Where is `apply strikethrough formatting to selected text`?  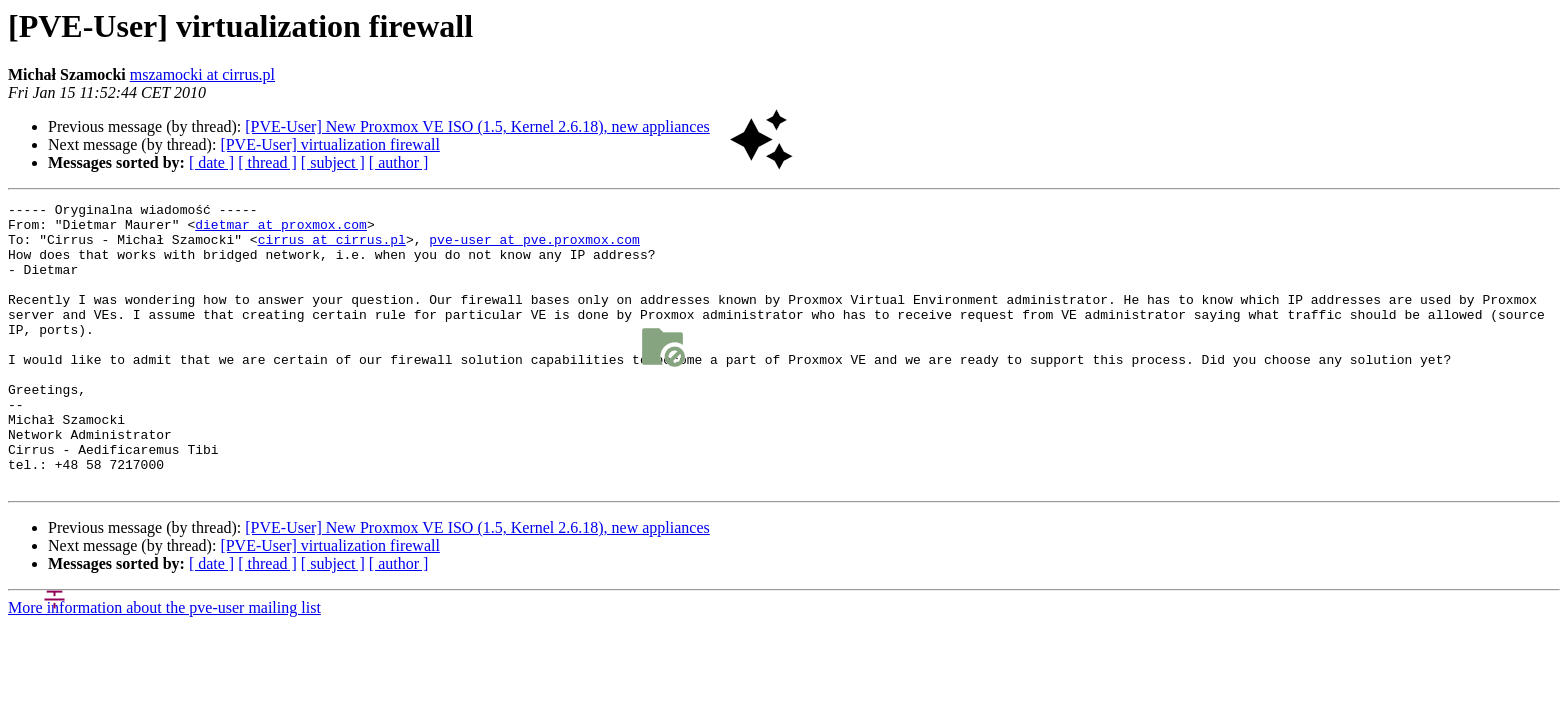
apply strikethrough formatting to selected text is located at coordinates (54, 599).